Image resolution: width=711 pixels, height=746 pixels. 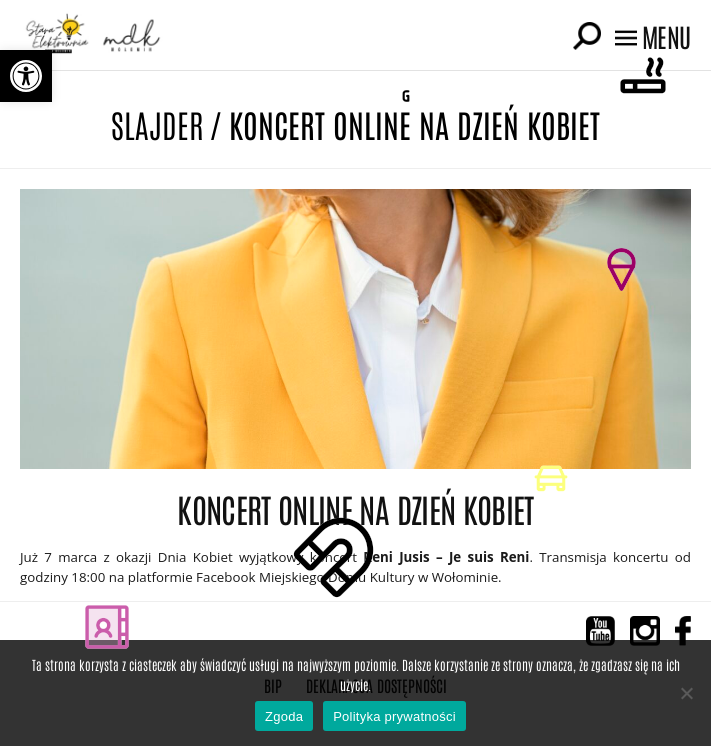 What do you see at coordinates (621, 268) in the screenshot?
I see `browse dessert or ice cream options` at bounding box center [621, 268].